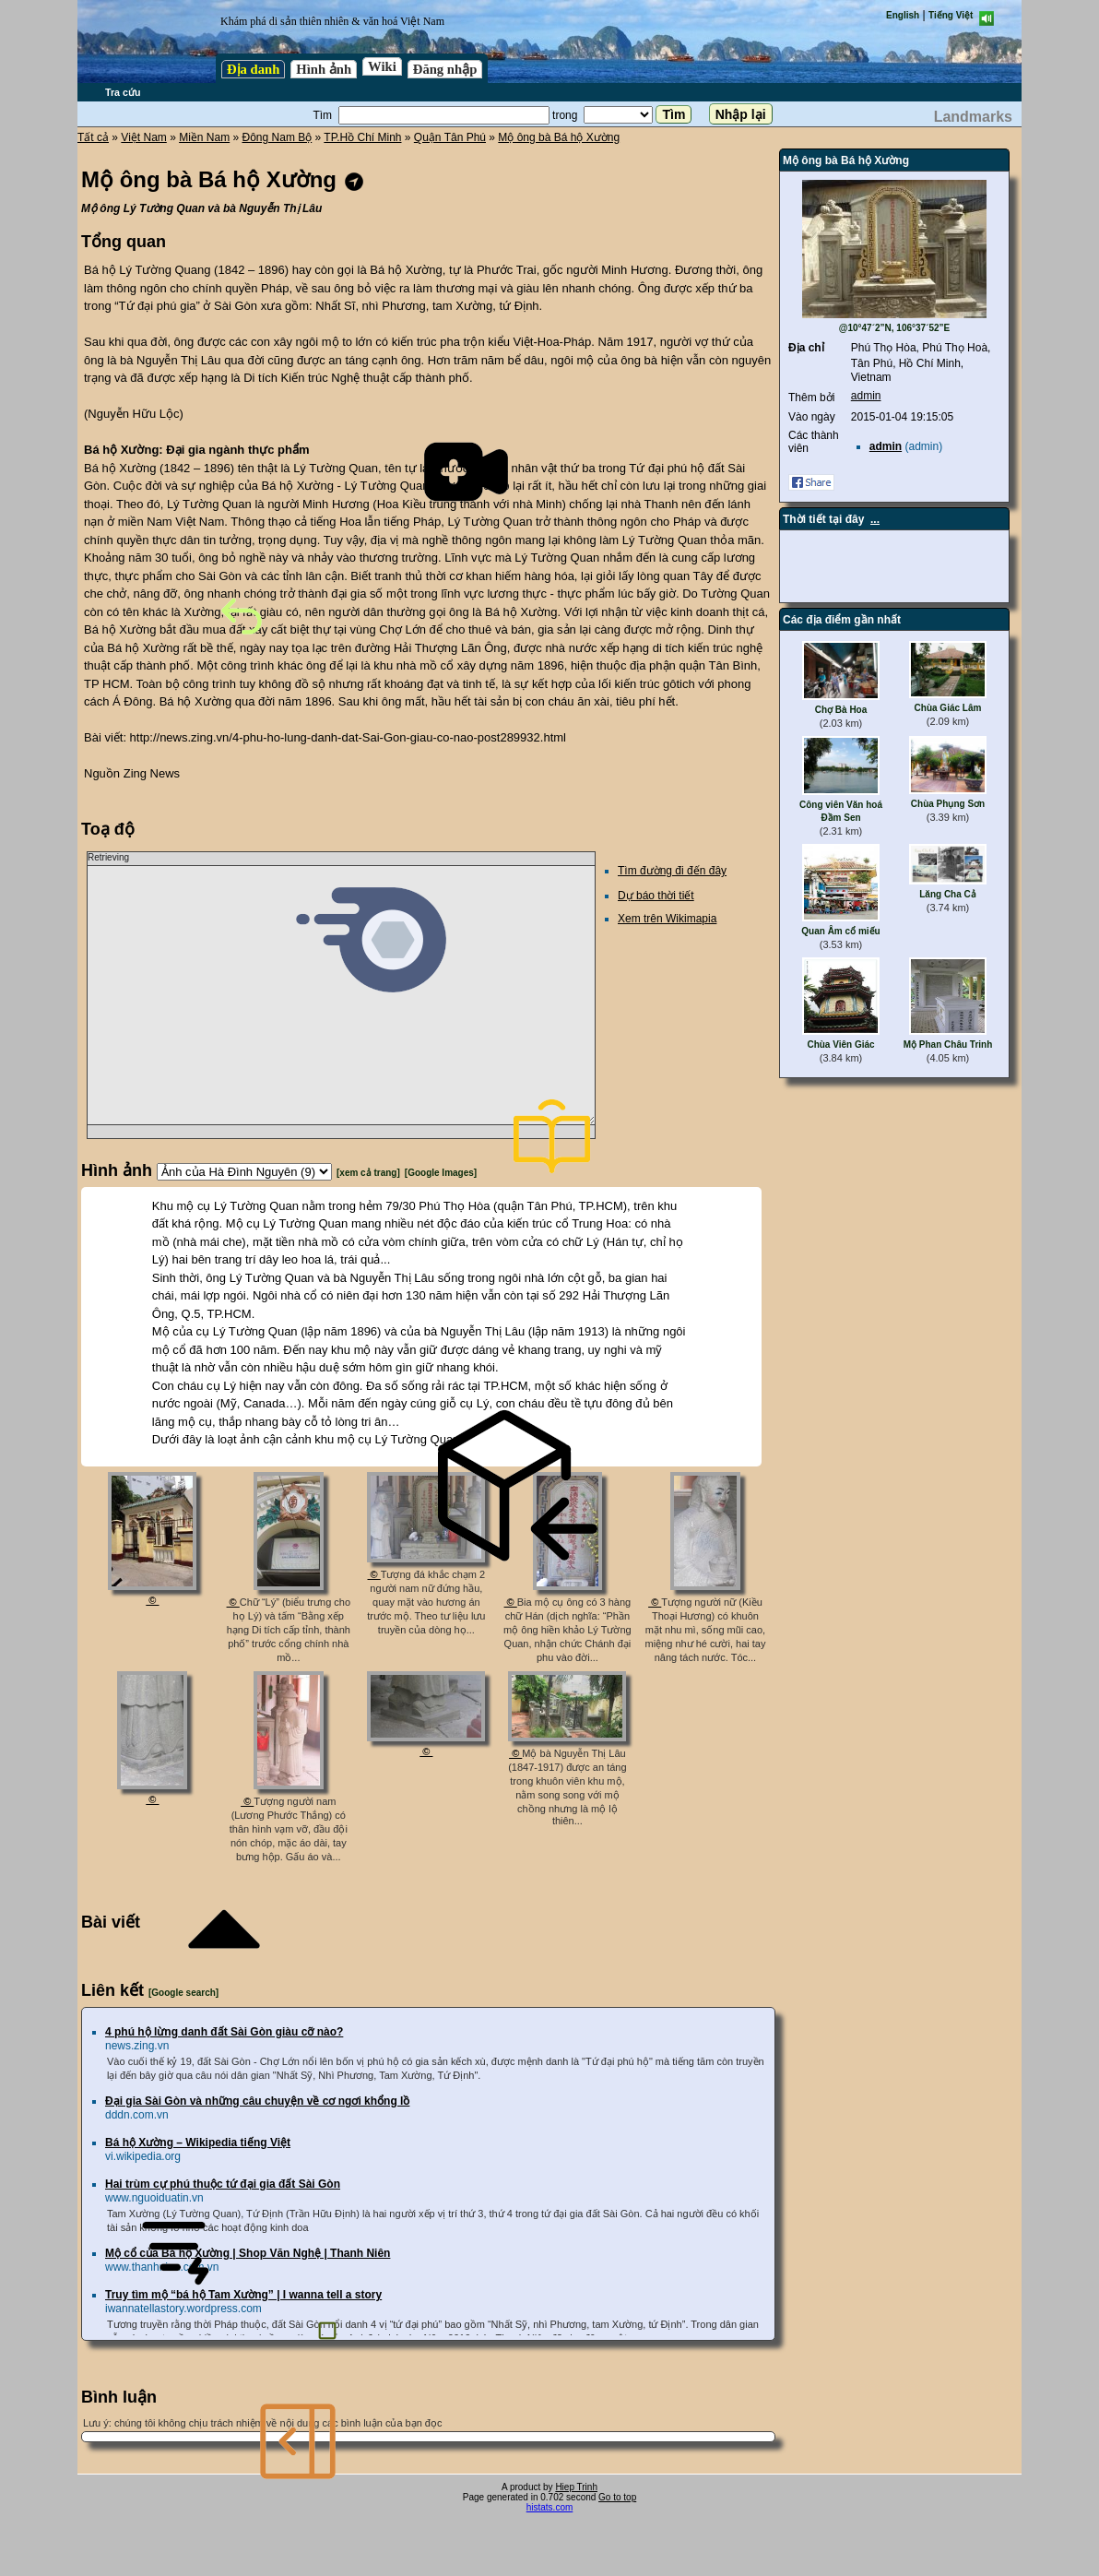  What do you see at coordinates (551, 1134) in the screenshot?
I see `view user profile or contact details` at bounding box center [551, 1134].